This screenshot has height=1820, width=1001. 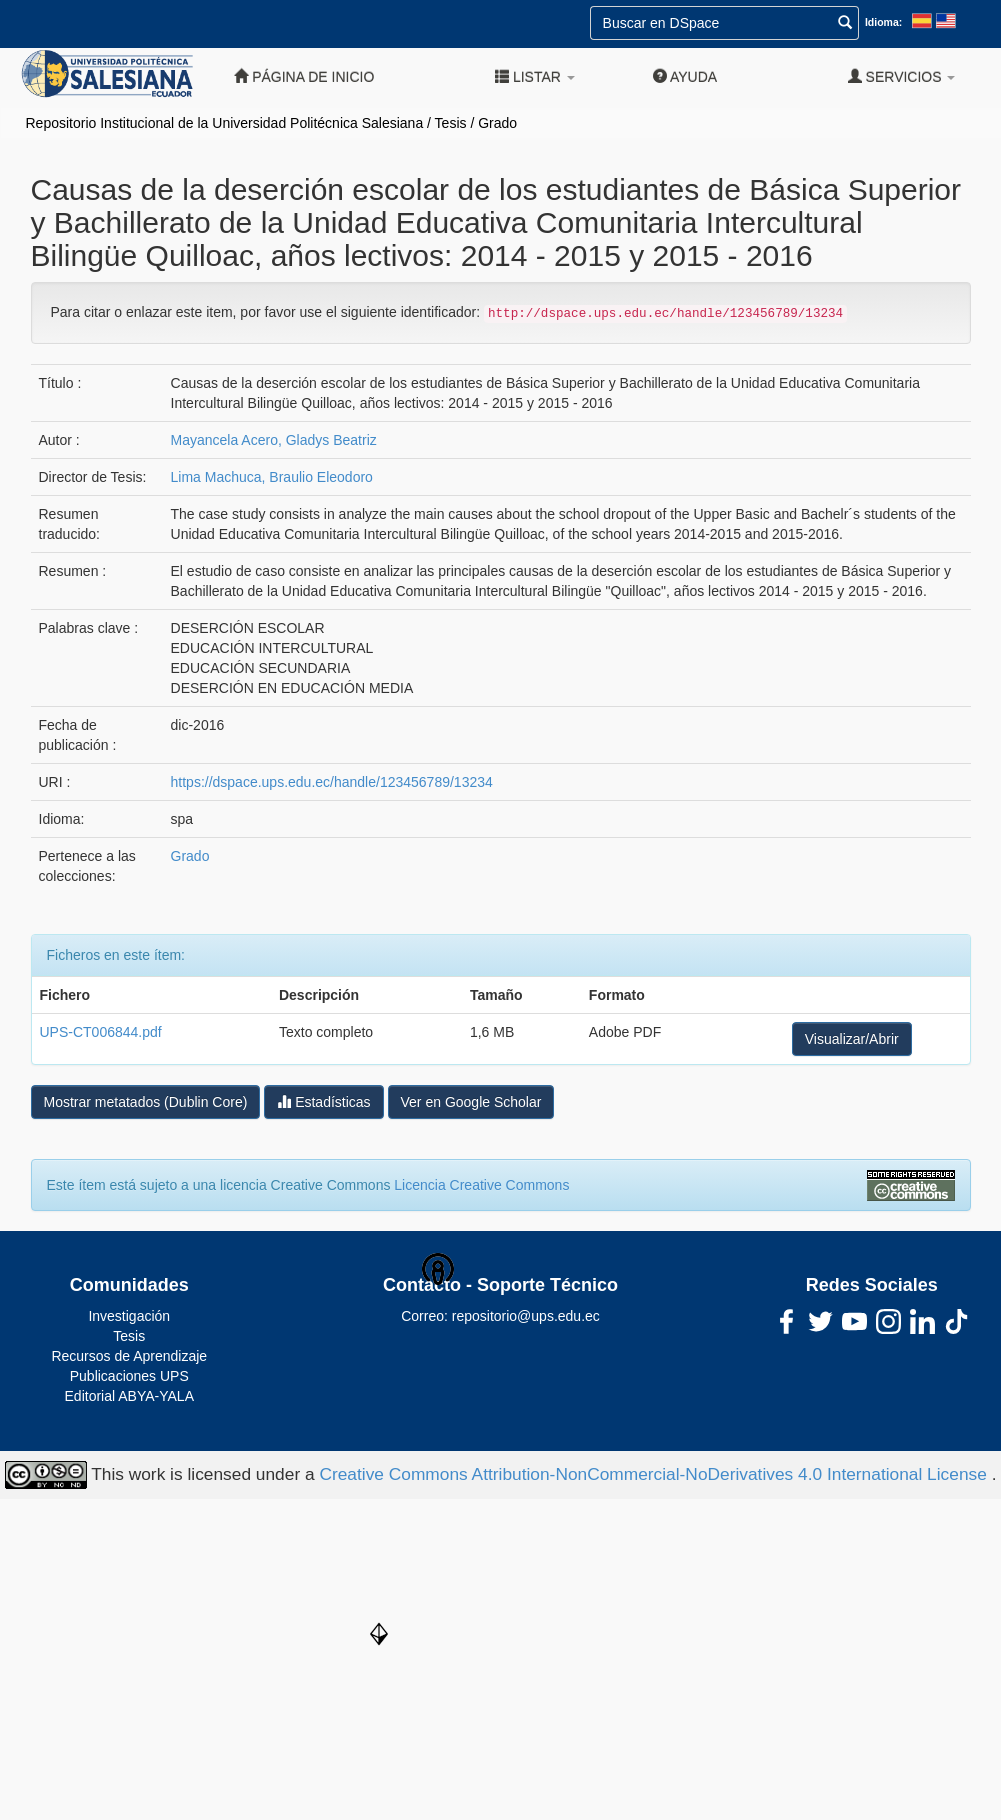 What do you see at coordinates (379, 1634) in the screenshot?
I see `view ethereum wallet balance` at bounding box center [379, 1634].